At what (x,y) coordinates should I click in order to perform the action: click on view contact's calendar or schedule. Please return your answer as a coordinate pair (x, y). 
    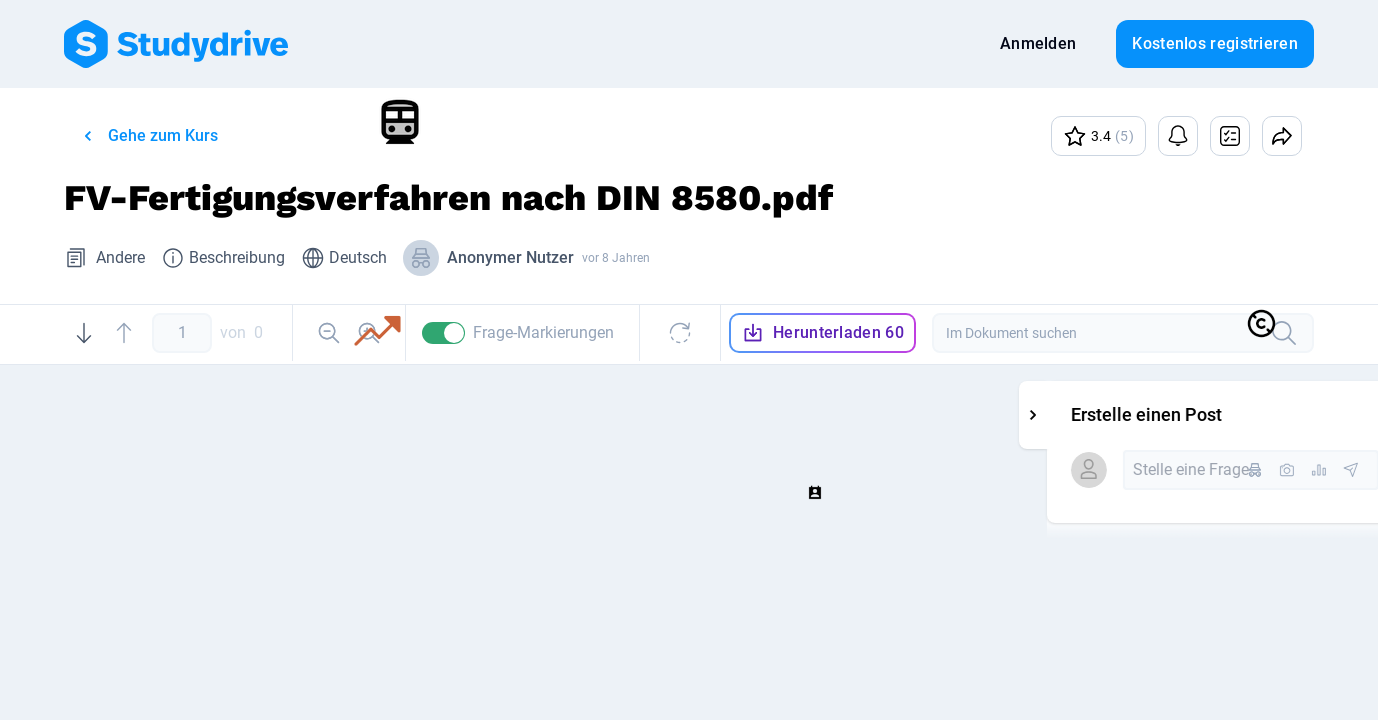
    Looking at the image, I should click on (815, 493).